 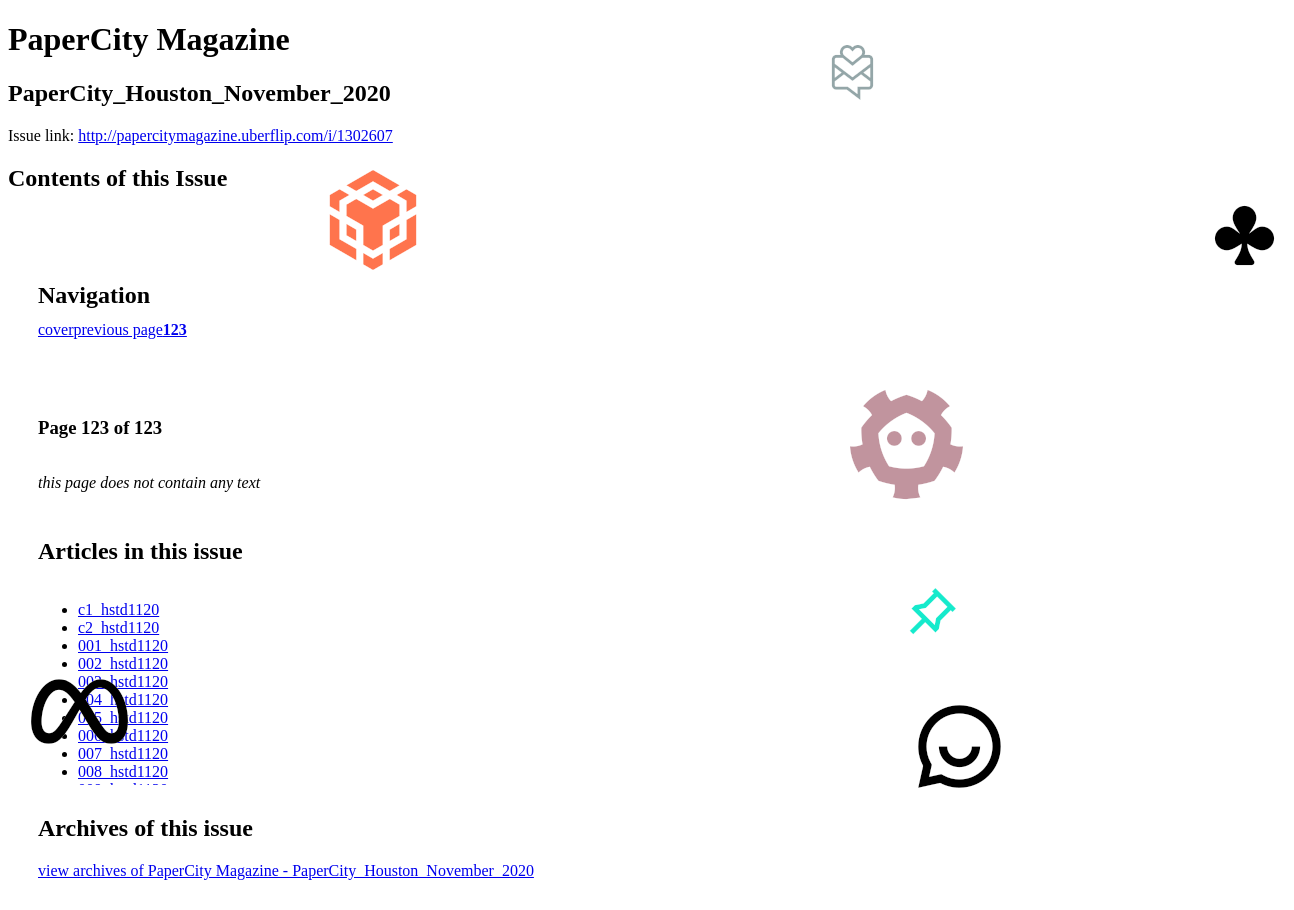 I want to click on pin an item for quick access, so click(x=931, y=613).